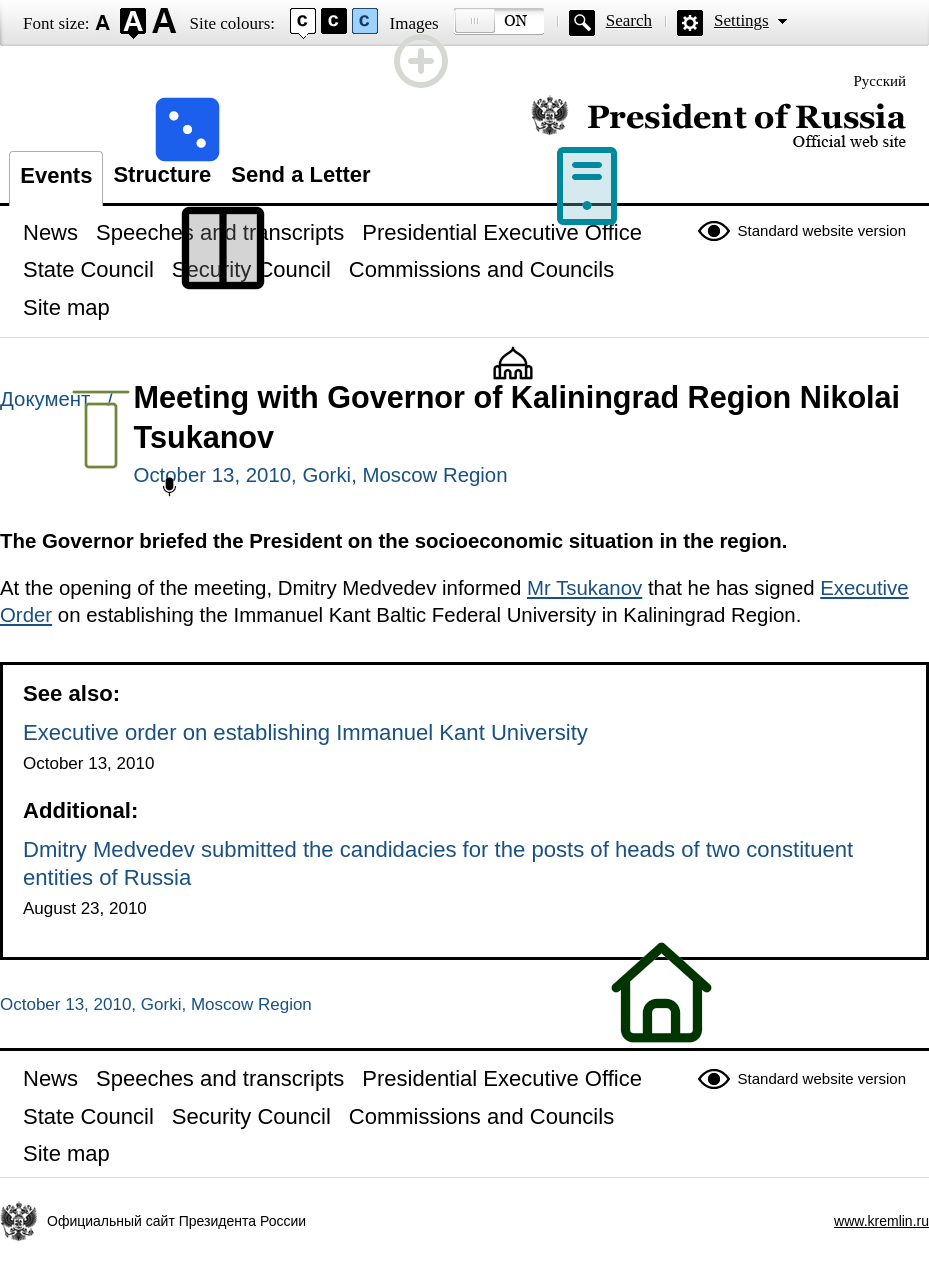  I want to click on align object to top edge, so click(101, 428).